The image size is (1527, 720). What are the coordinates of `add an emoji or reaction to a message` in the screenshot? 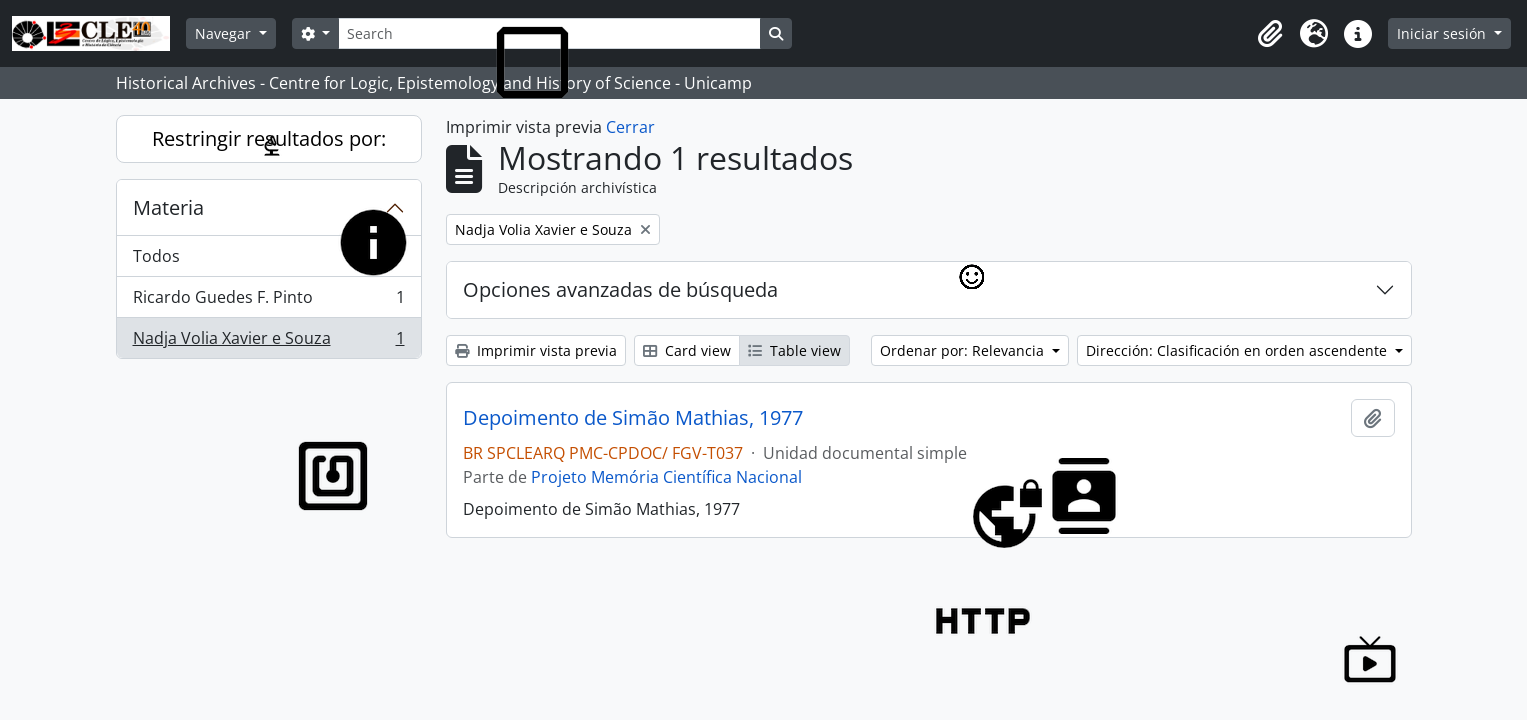 It's located at (972, 277).